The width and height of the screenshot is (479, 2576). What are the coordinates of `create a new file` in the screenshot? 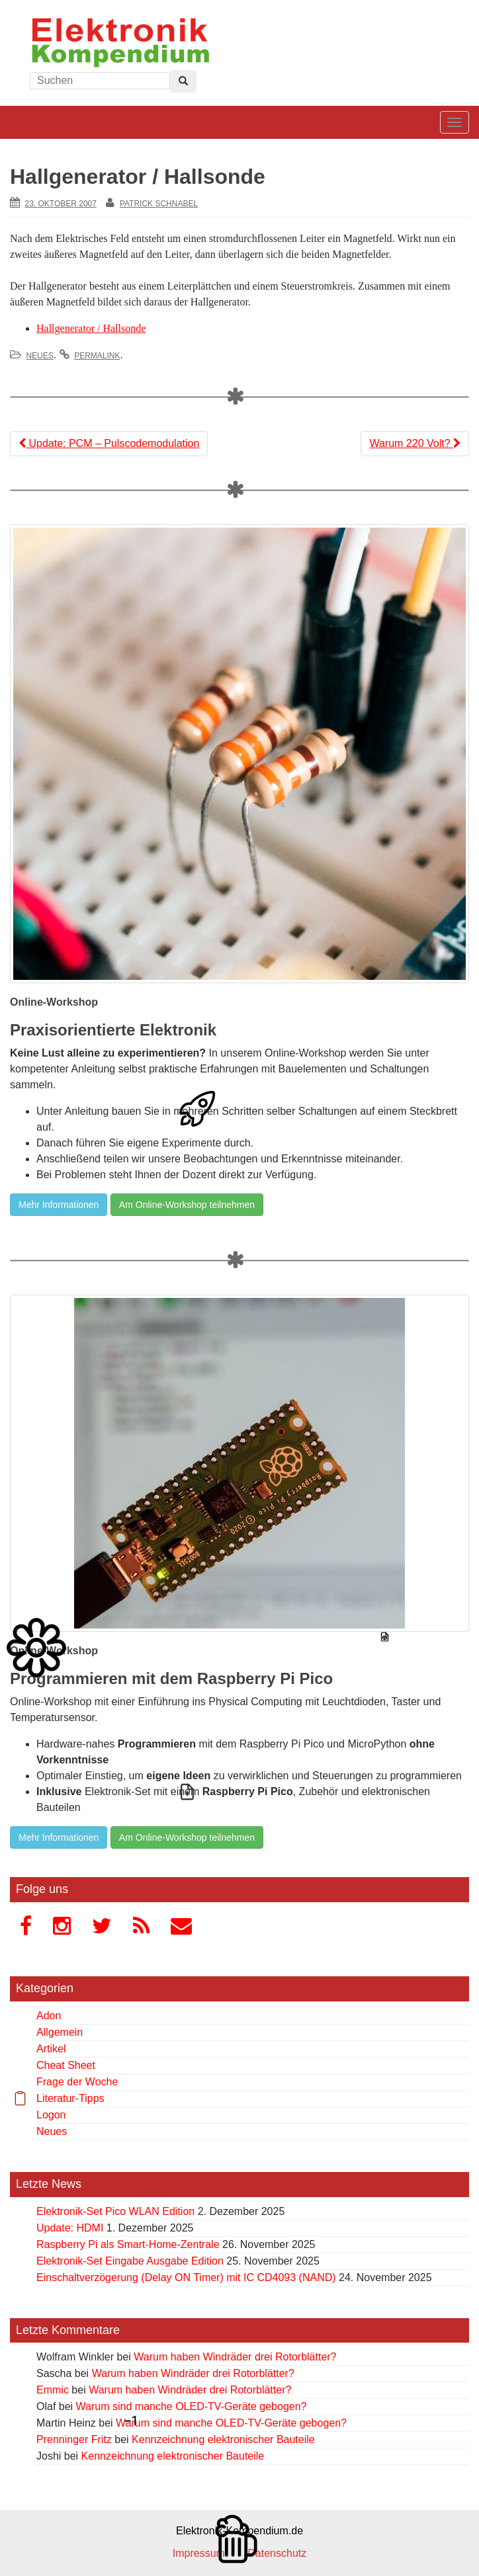 It's located at (187, 1792).